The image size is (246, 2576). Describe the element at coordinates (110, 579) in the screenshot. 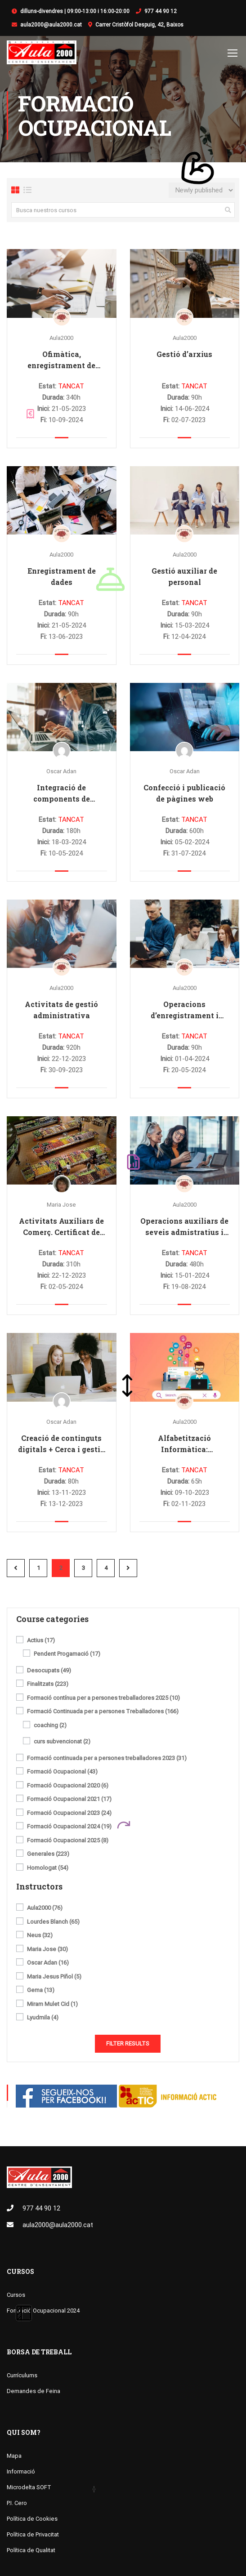

I see `request concierge or front desk assistance` at that location.